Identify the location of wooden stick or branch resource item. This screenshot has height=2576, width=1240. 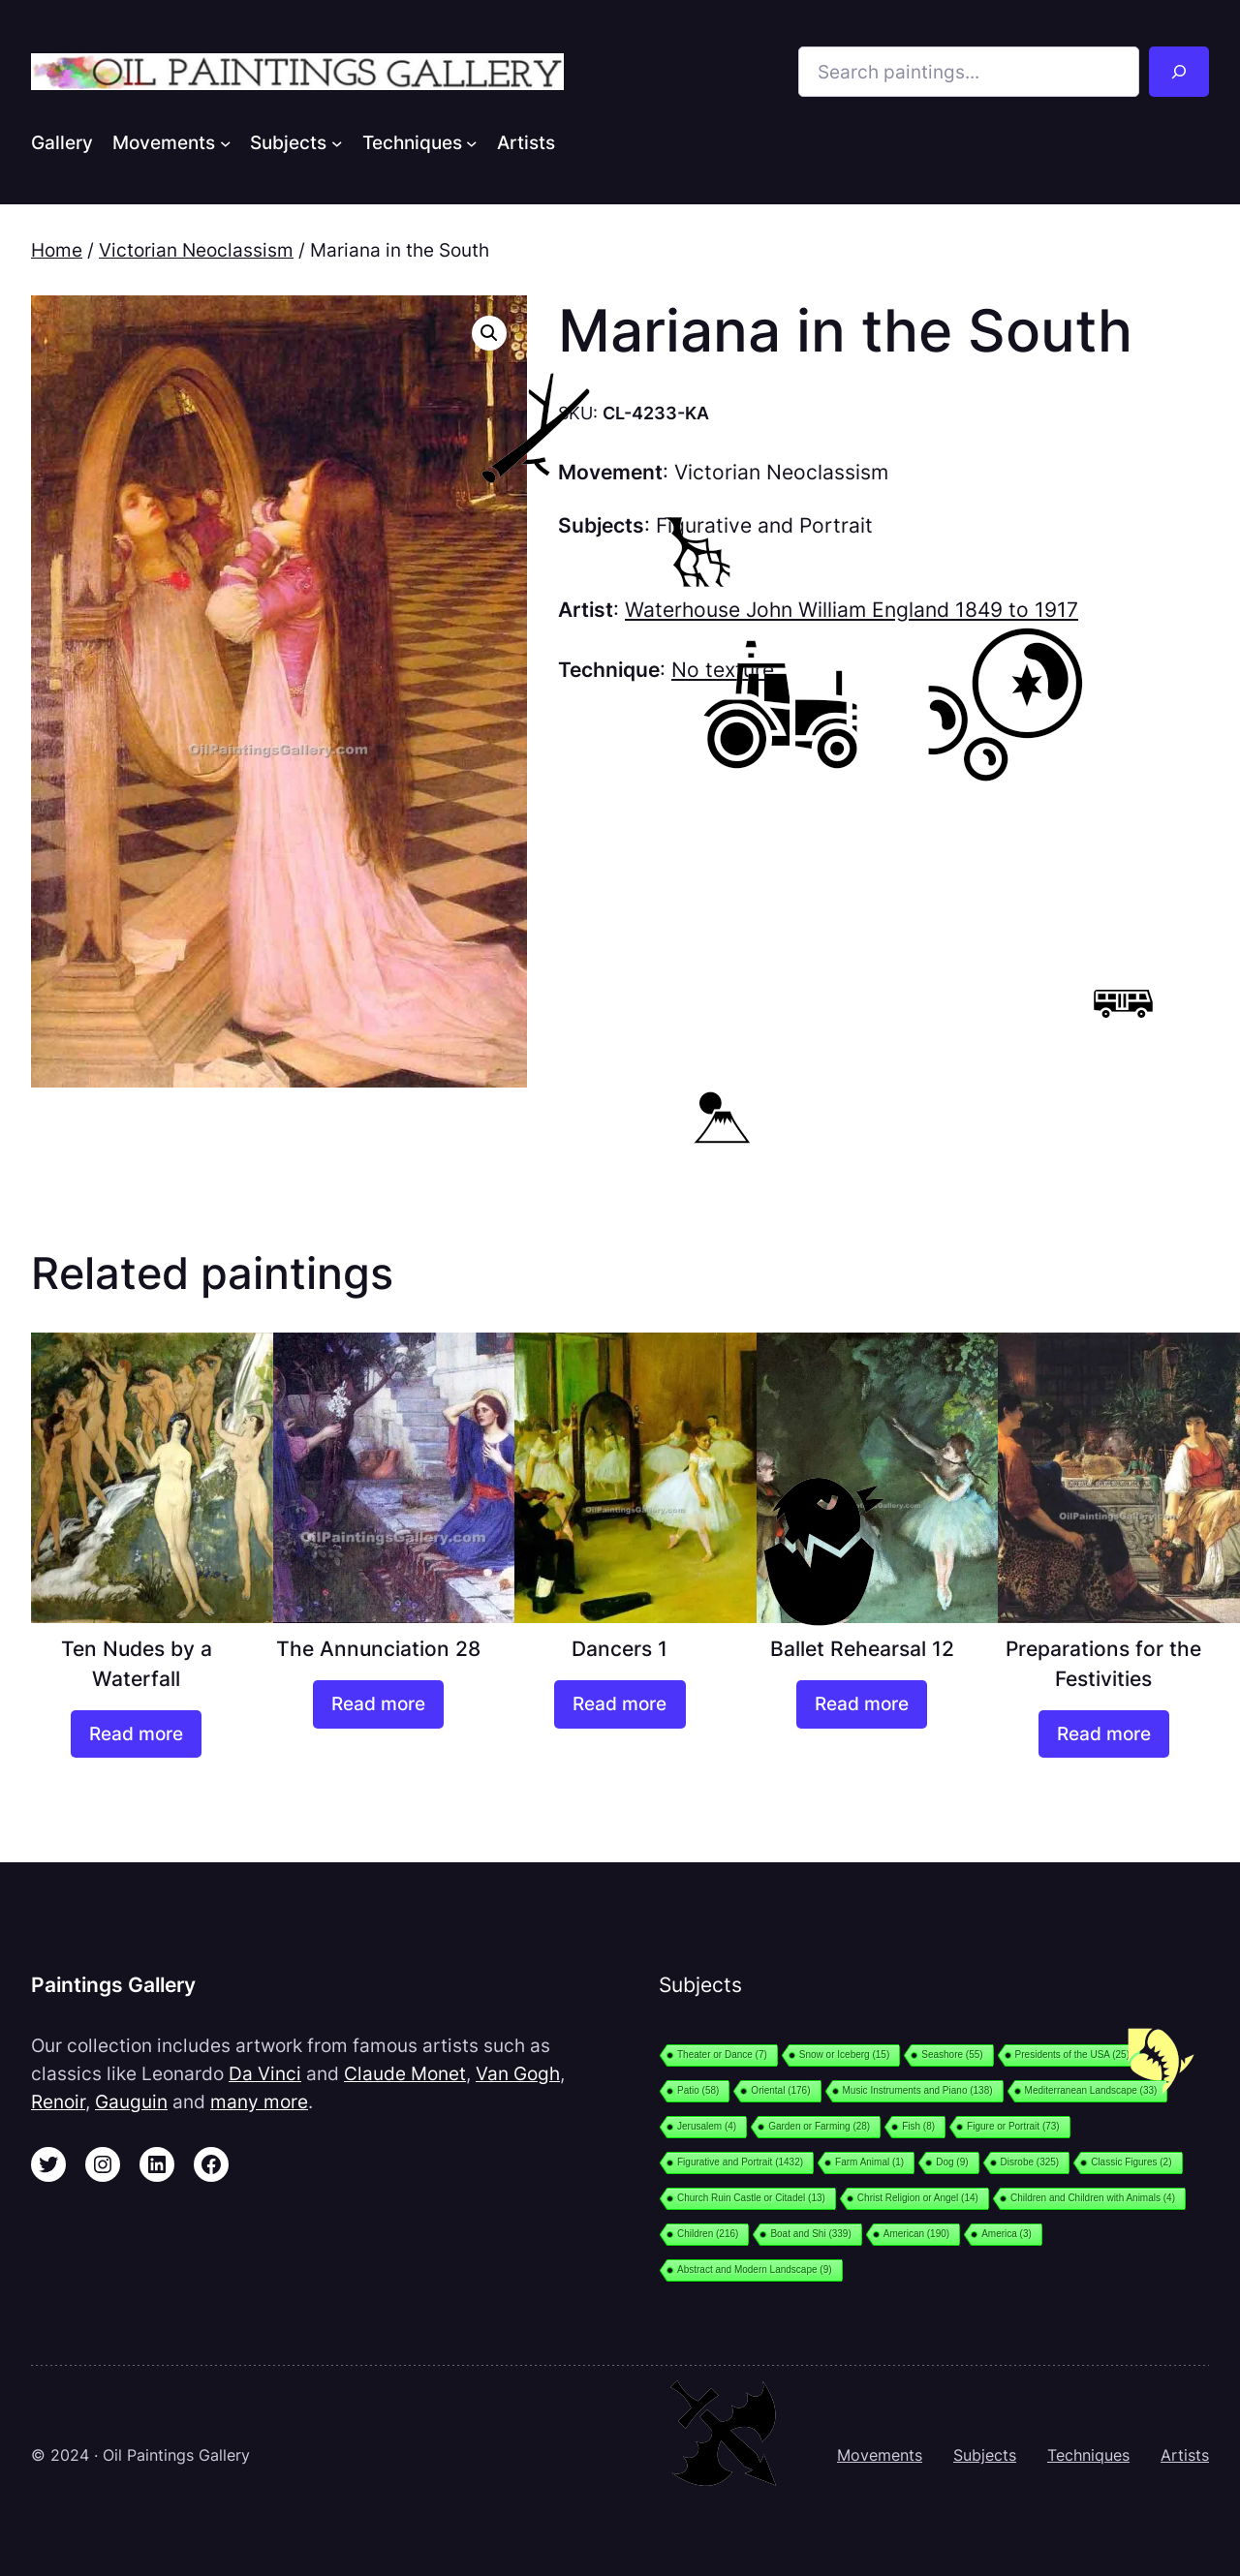
(536, 428).